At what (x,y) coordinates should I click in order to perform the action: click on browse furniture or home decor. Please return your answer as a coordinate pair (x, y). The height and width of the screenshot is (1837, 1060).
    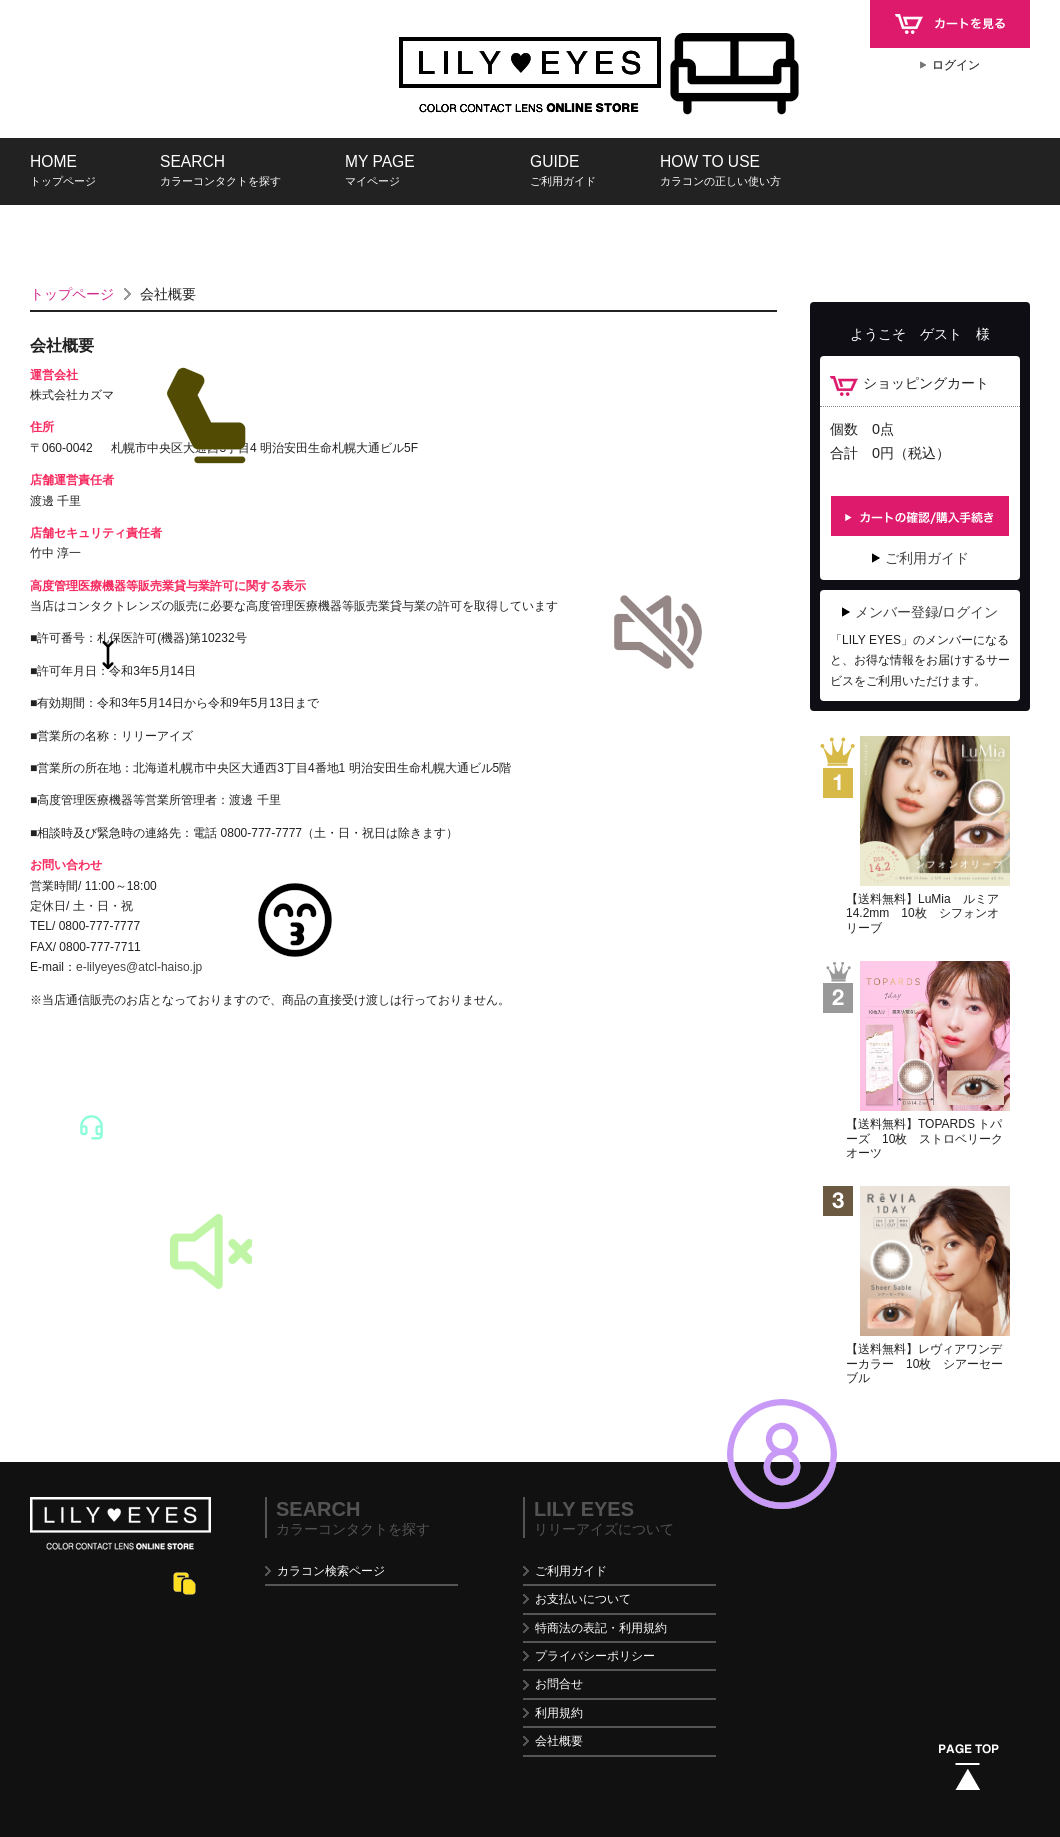
    Looking at the image, I should click on (734, 71).